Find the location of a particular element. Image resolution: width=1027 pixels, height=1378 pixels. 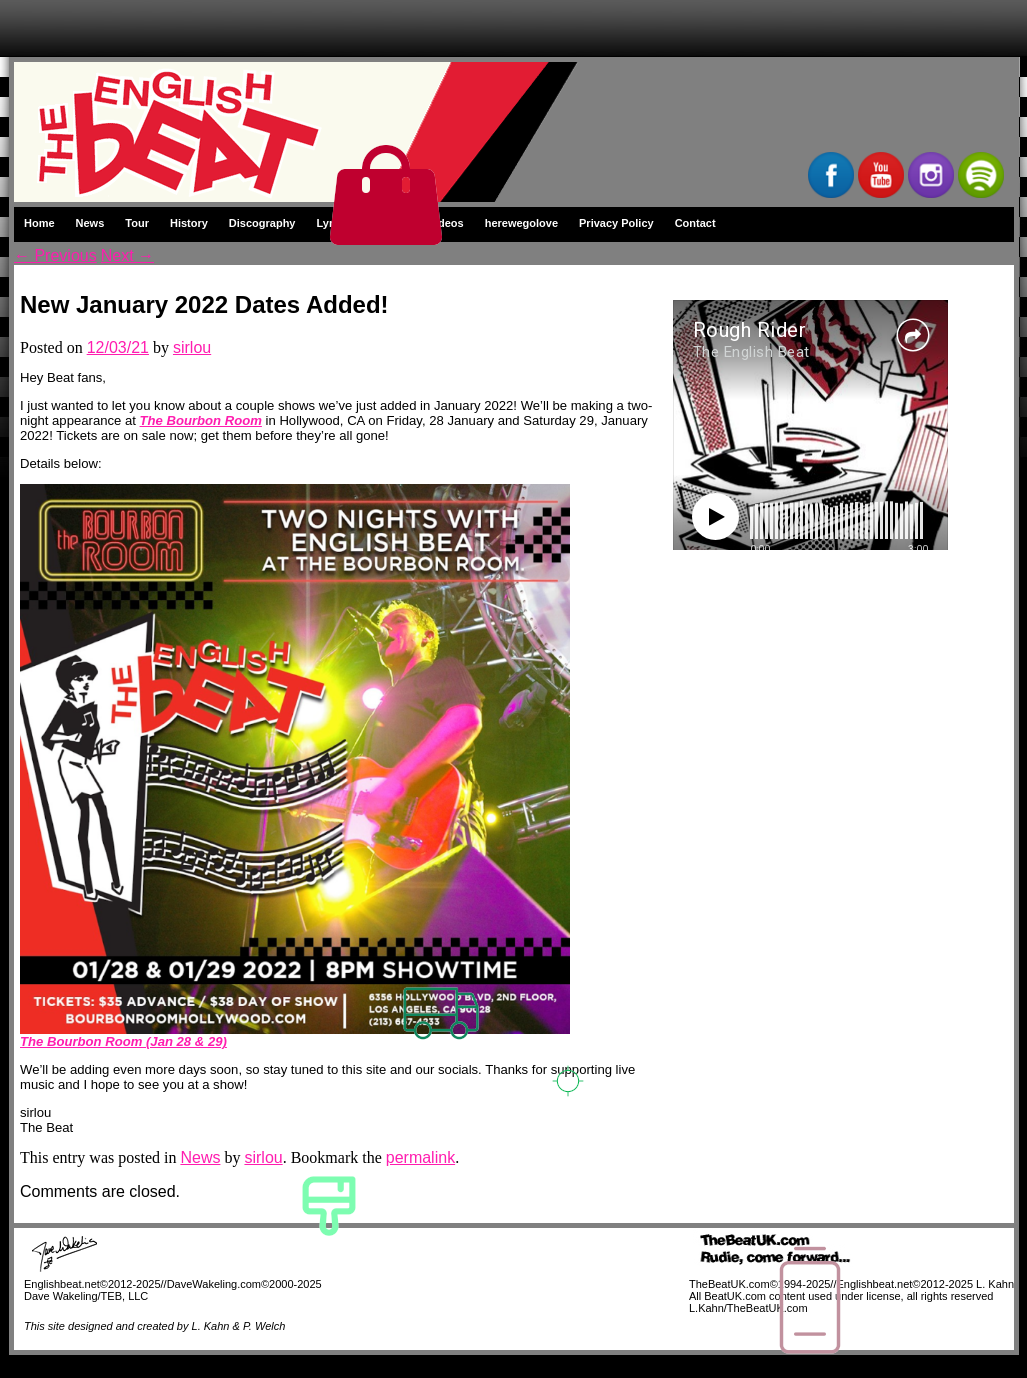

indicates low battery status is located at coordinates (810, 1302).